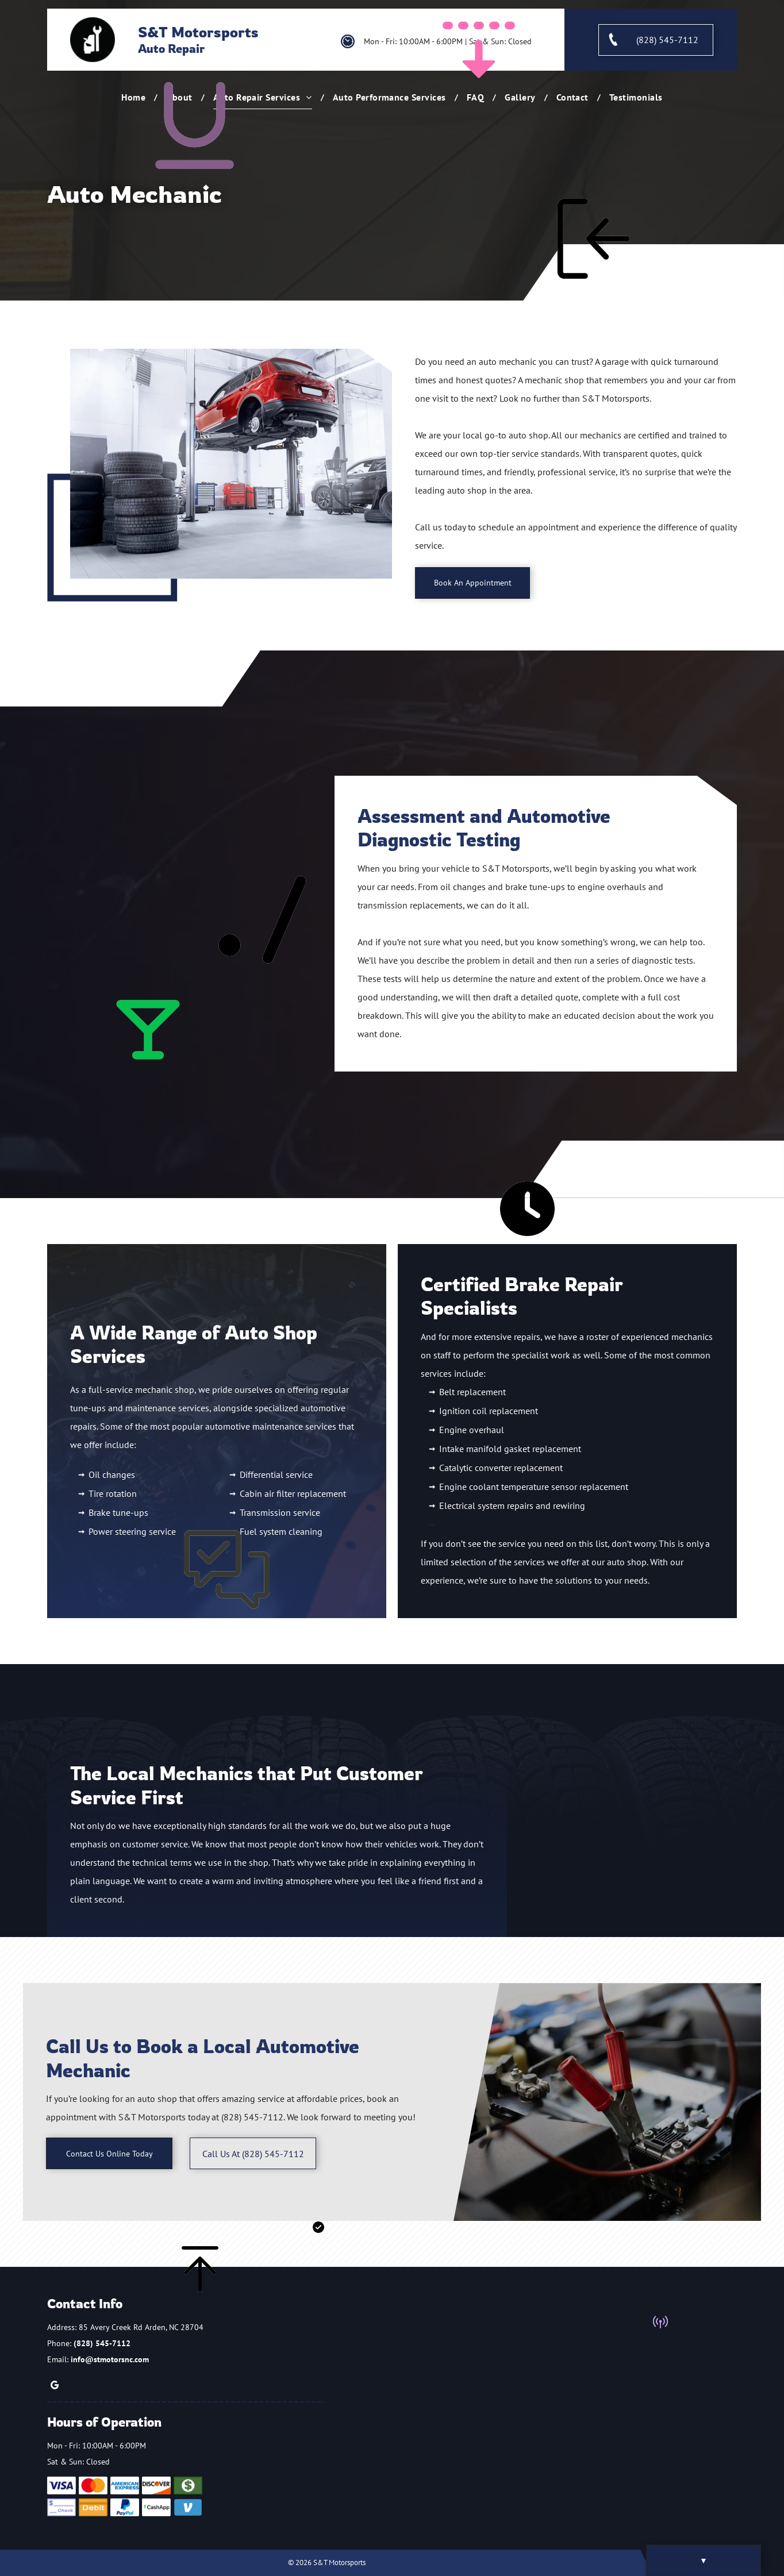 Image resolution: width=784 pixels, height=2576 pixels. What do you see at coordinates (194, 125) in the screenshot?
I see `apply underline formatting to selected text` at bounding box center [194, 125].